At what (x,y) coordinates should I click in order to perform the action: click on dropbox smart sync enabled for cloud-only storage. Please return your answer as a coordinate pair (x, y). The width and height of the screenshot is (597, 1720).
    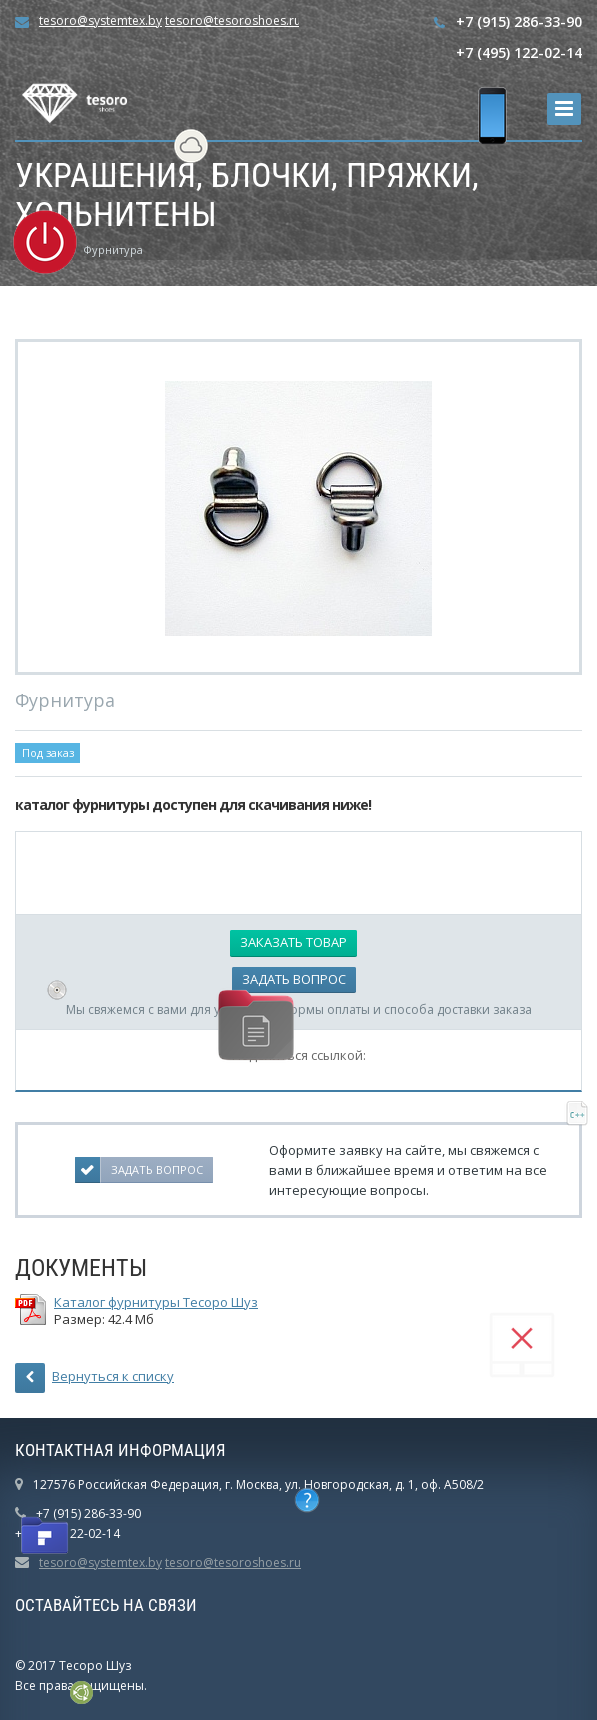
    Looking at the image, I should click on (191, 146).